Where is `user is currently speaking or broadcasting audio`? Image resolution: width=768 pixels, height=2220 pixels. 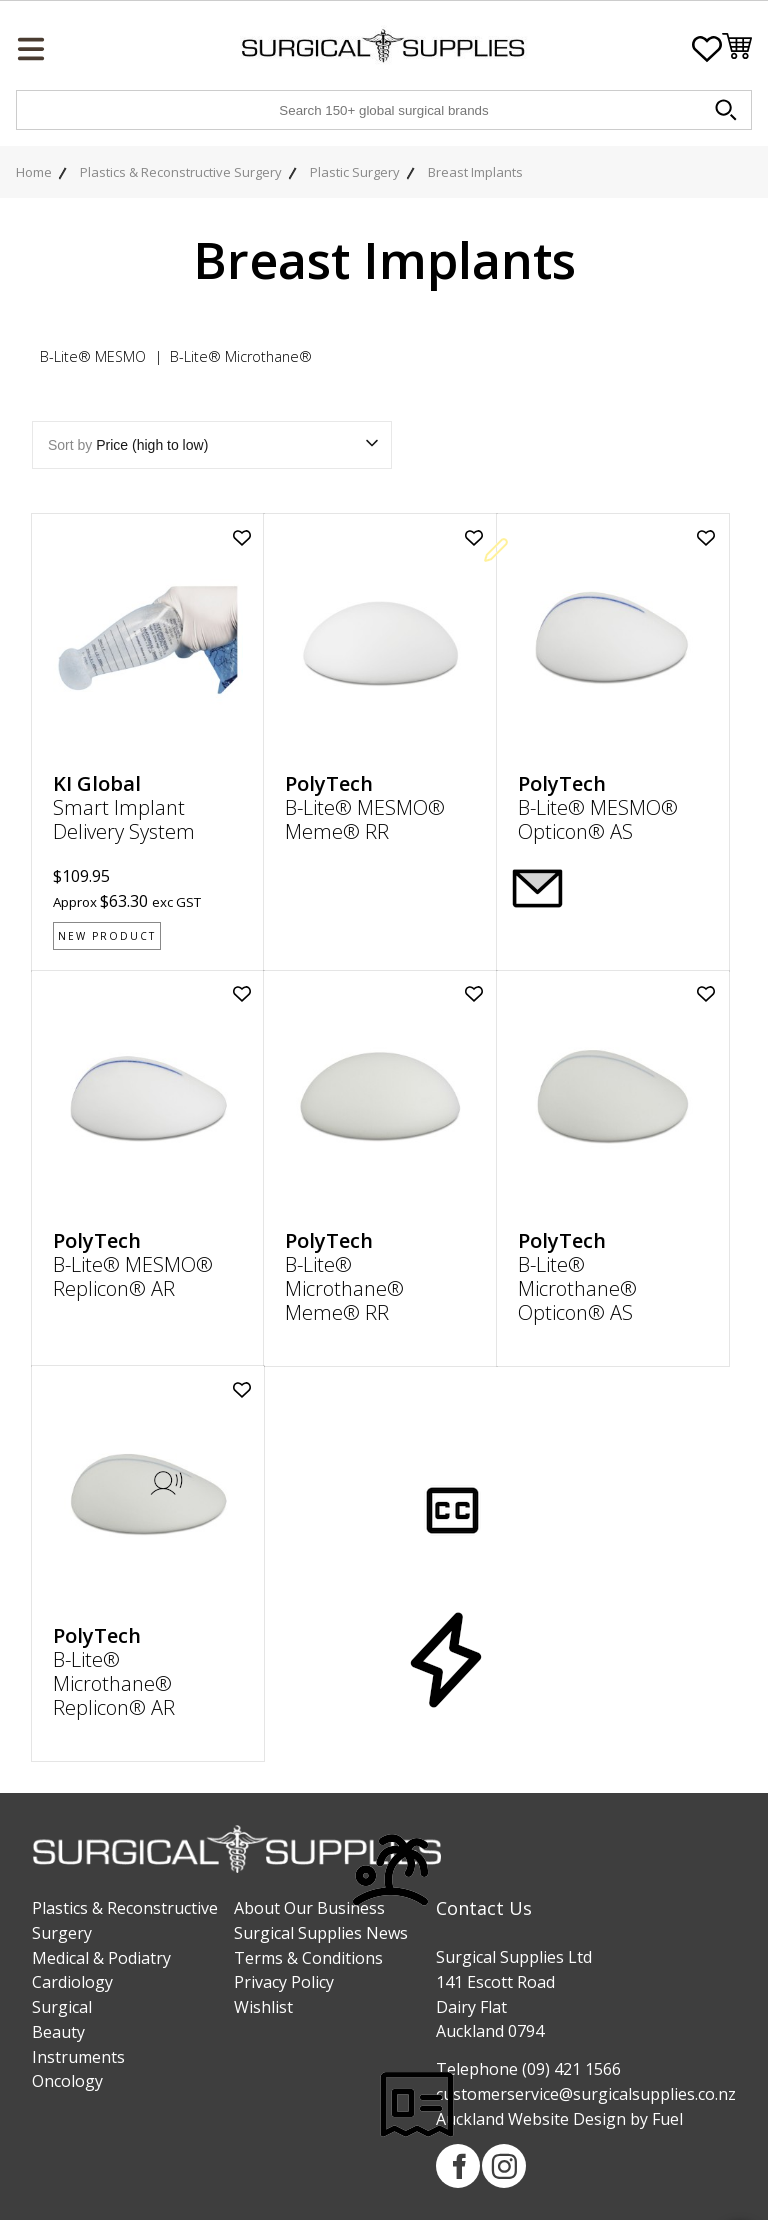 user is currently speaking or broadcasting audio is located at coordinates (166, 1483).